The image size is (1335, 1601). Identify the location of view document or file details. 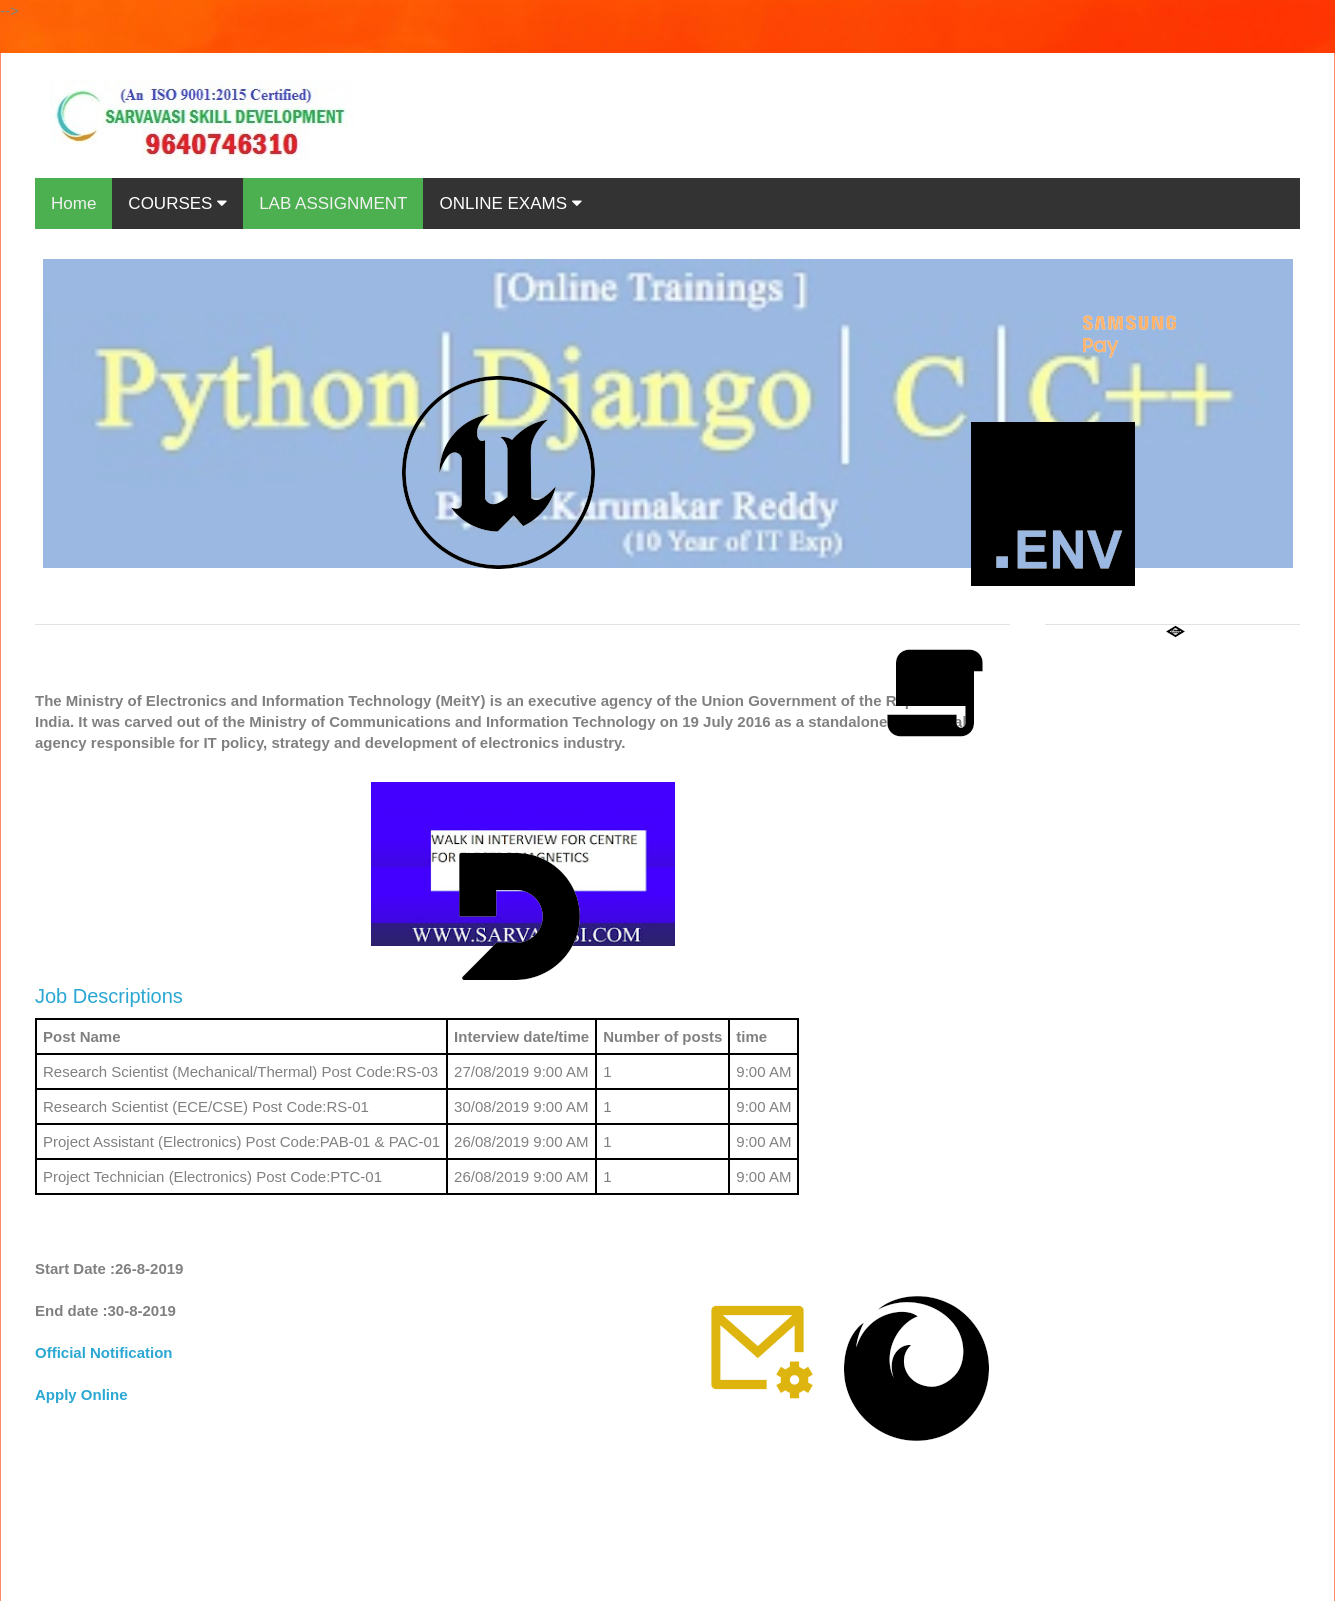
(935, 693).